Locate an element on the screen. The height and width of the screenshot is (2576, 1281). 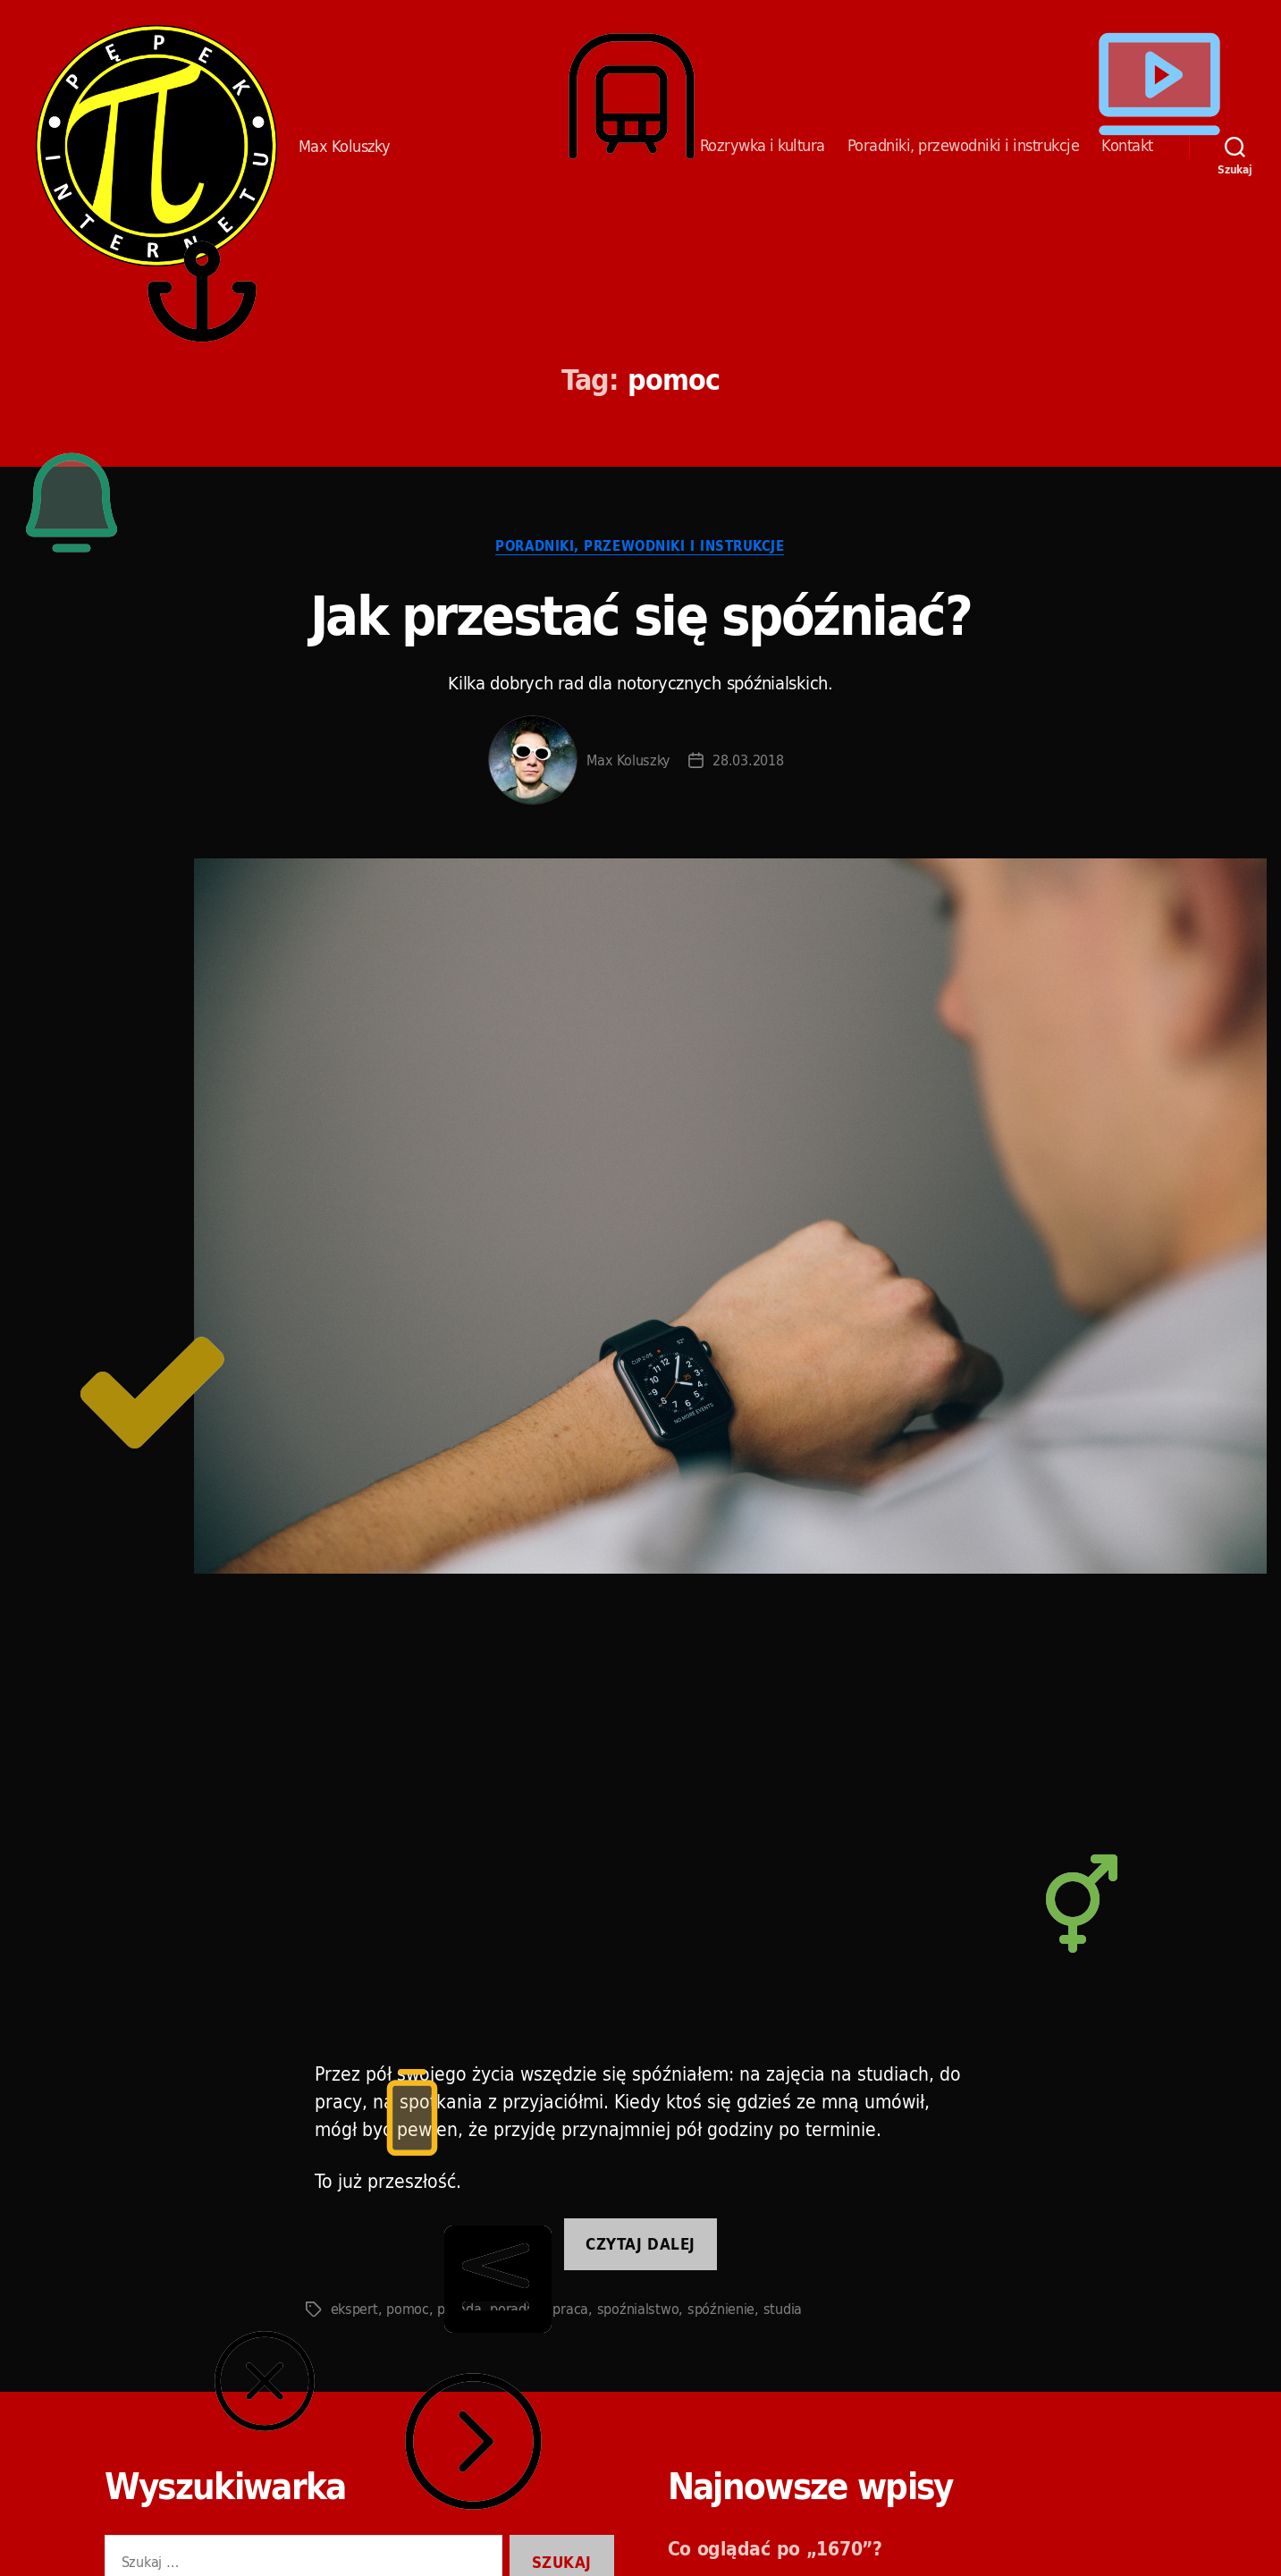
view notifications is located at coordinates (72, 503).